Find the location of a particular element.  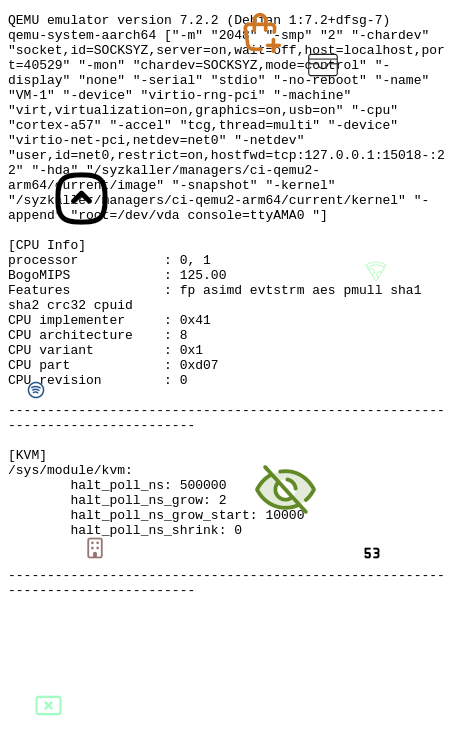

add item to shopping bag is located at coordinates (260, 32).